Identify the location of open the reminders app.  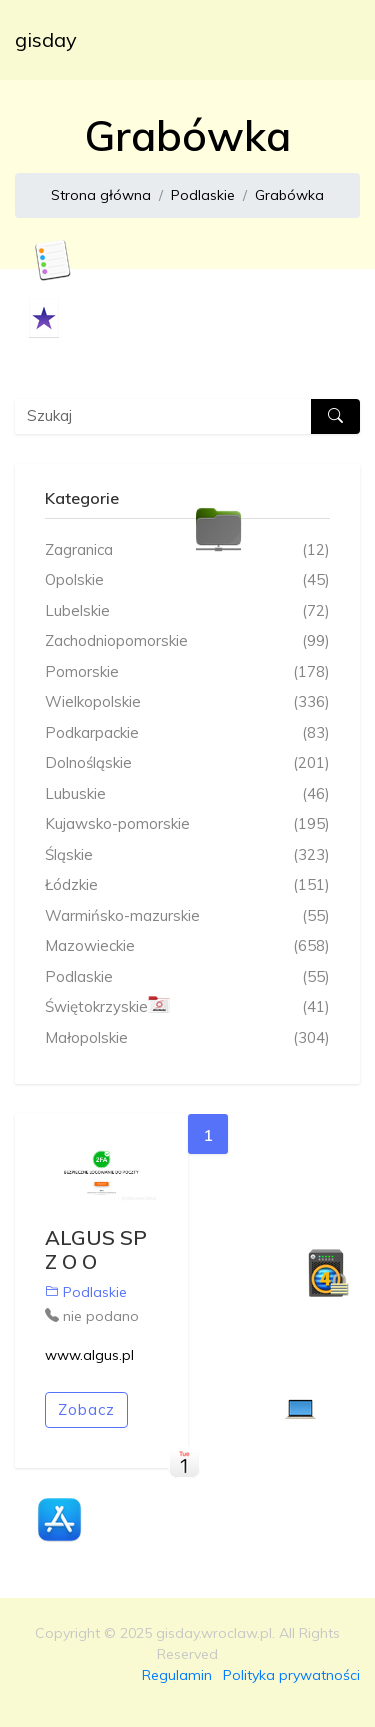
(52, 260).